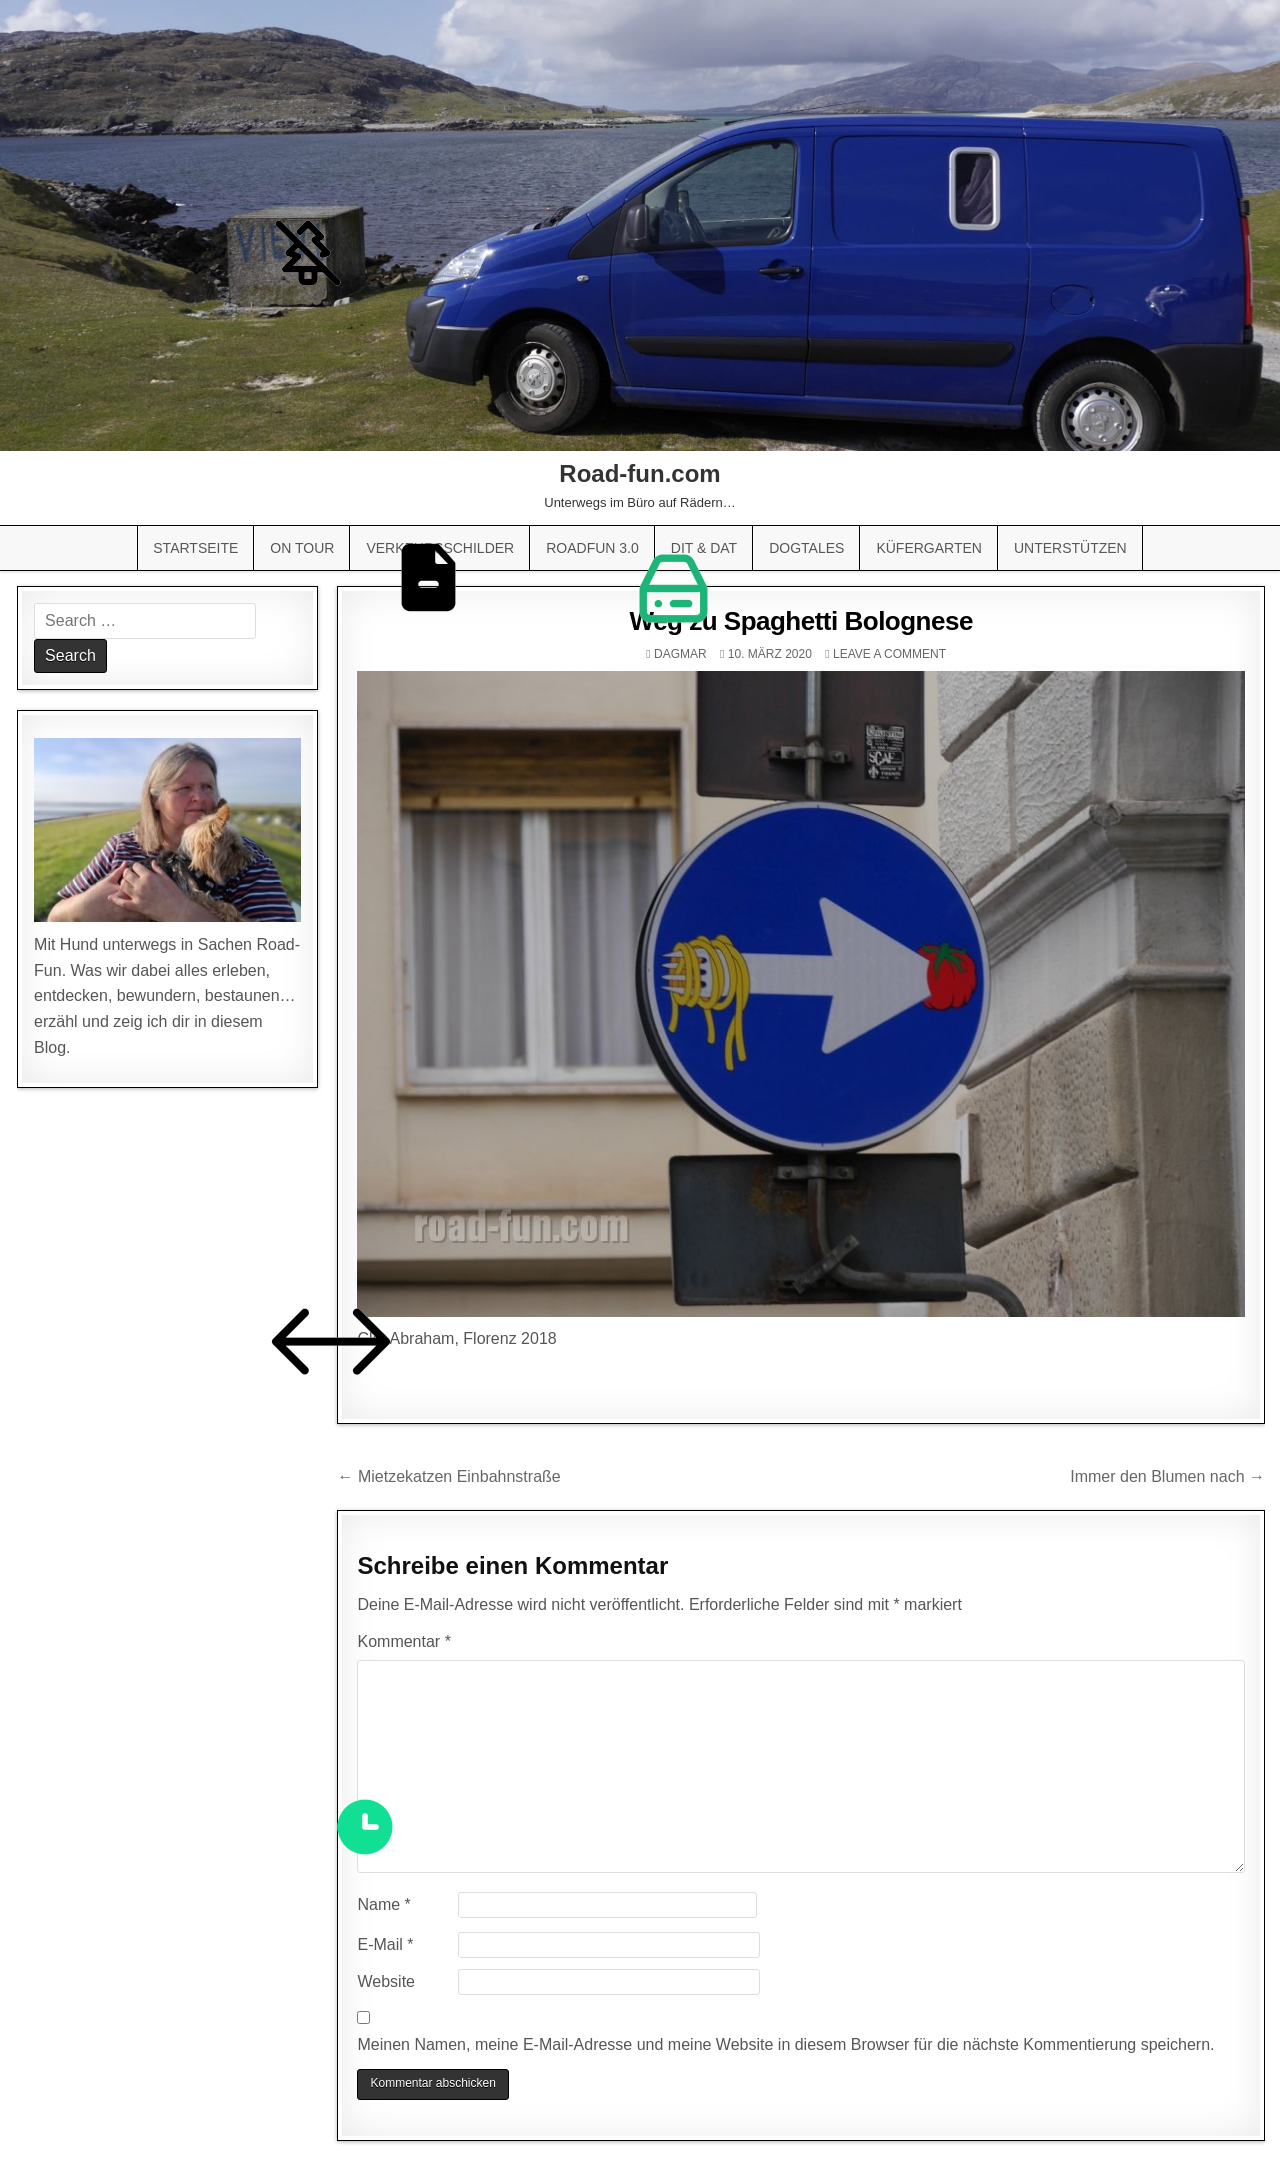 The height and width of the screenshot is (2181, 1280). What do you see at coordinates (428, 577) in the screenshot?
I see `remove or delete a file` at bounding box center [428, 577].